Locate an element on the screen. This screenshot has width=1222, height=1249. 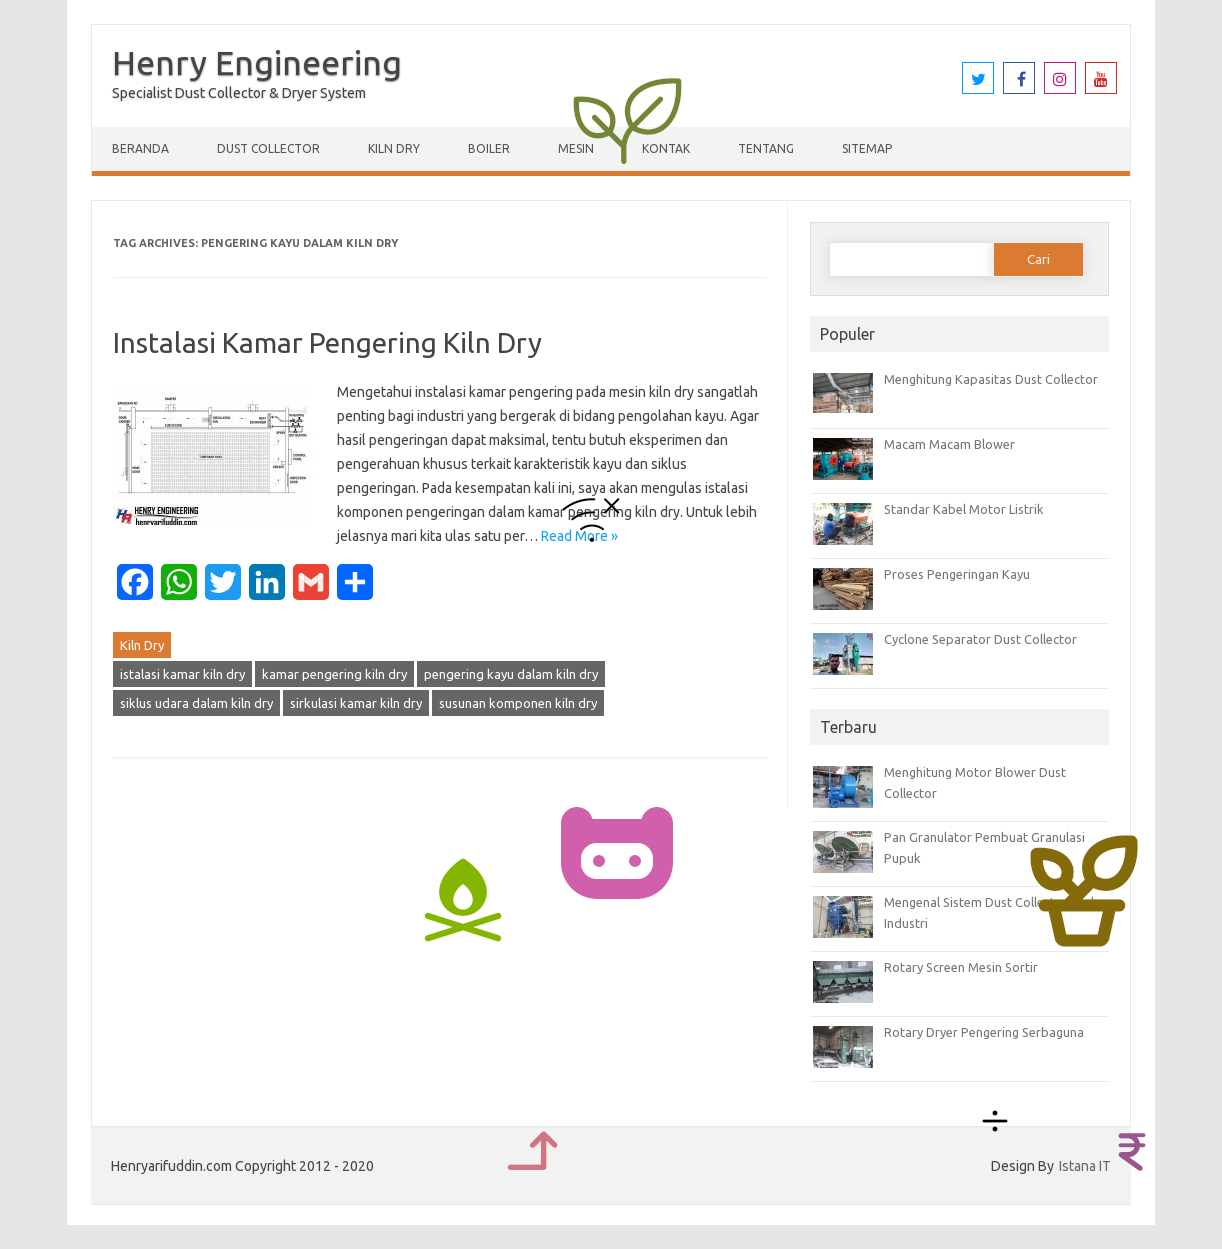
indicates price or payment in Indian rupees is located at coordinates (1132, 1152).